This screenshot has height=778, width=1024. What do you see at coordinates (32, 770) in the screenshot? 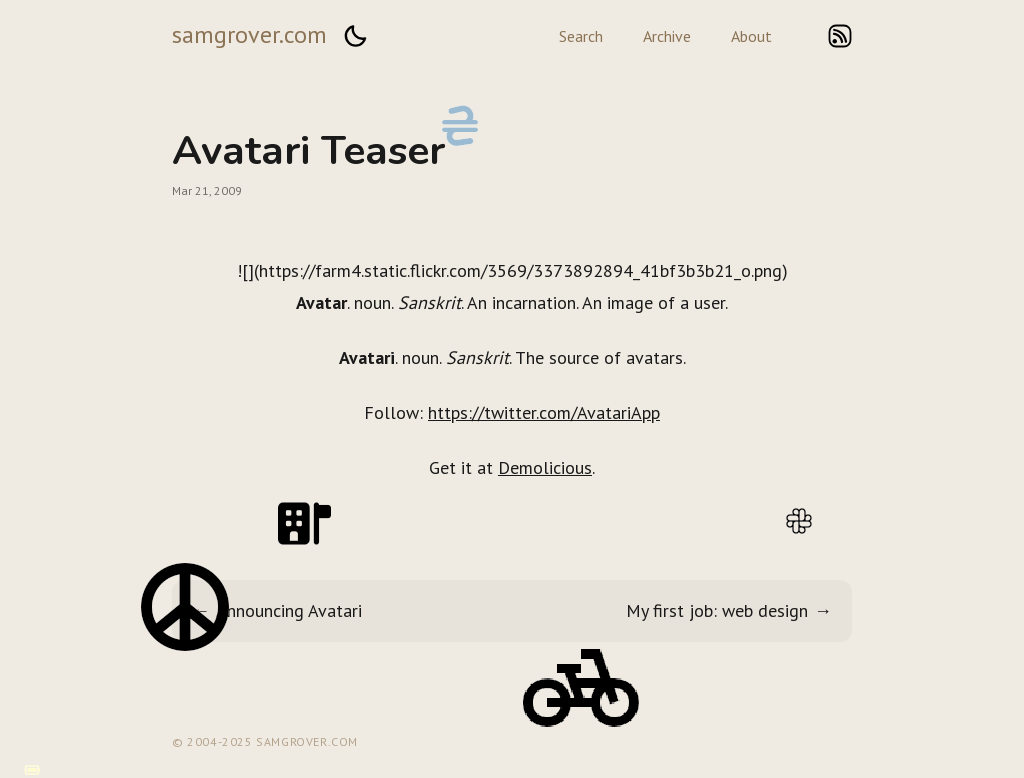
I see `indicates battery is fully charged` at bounding box center [32, 770].